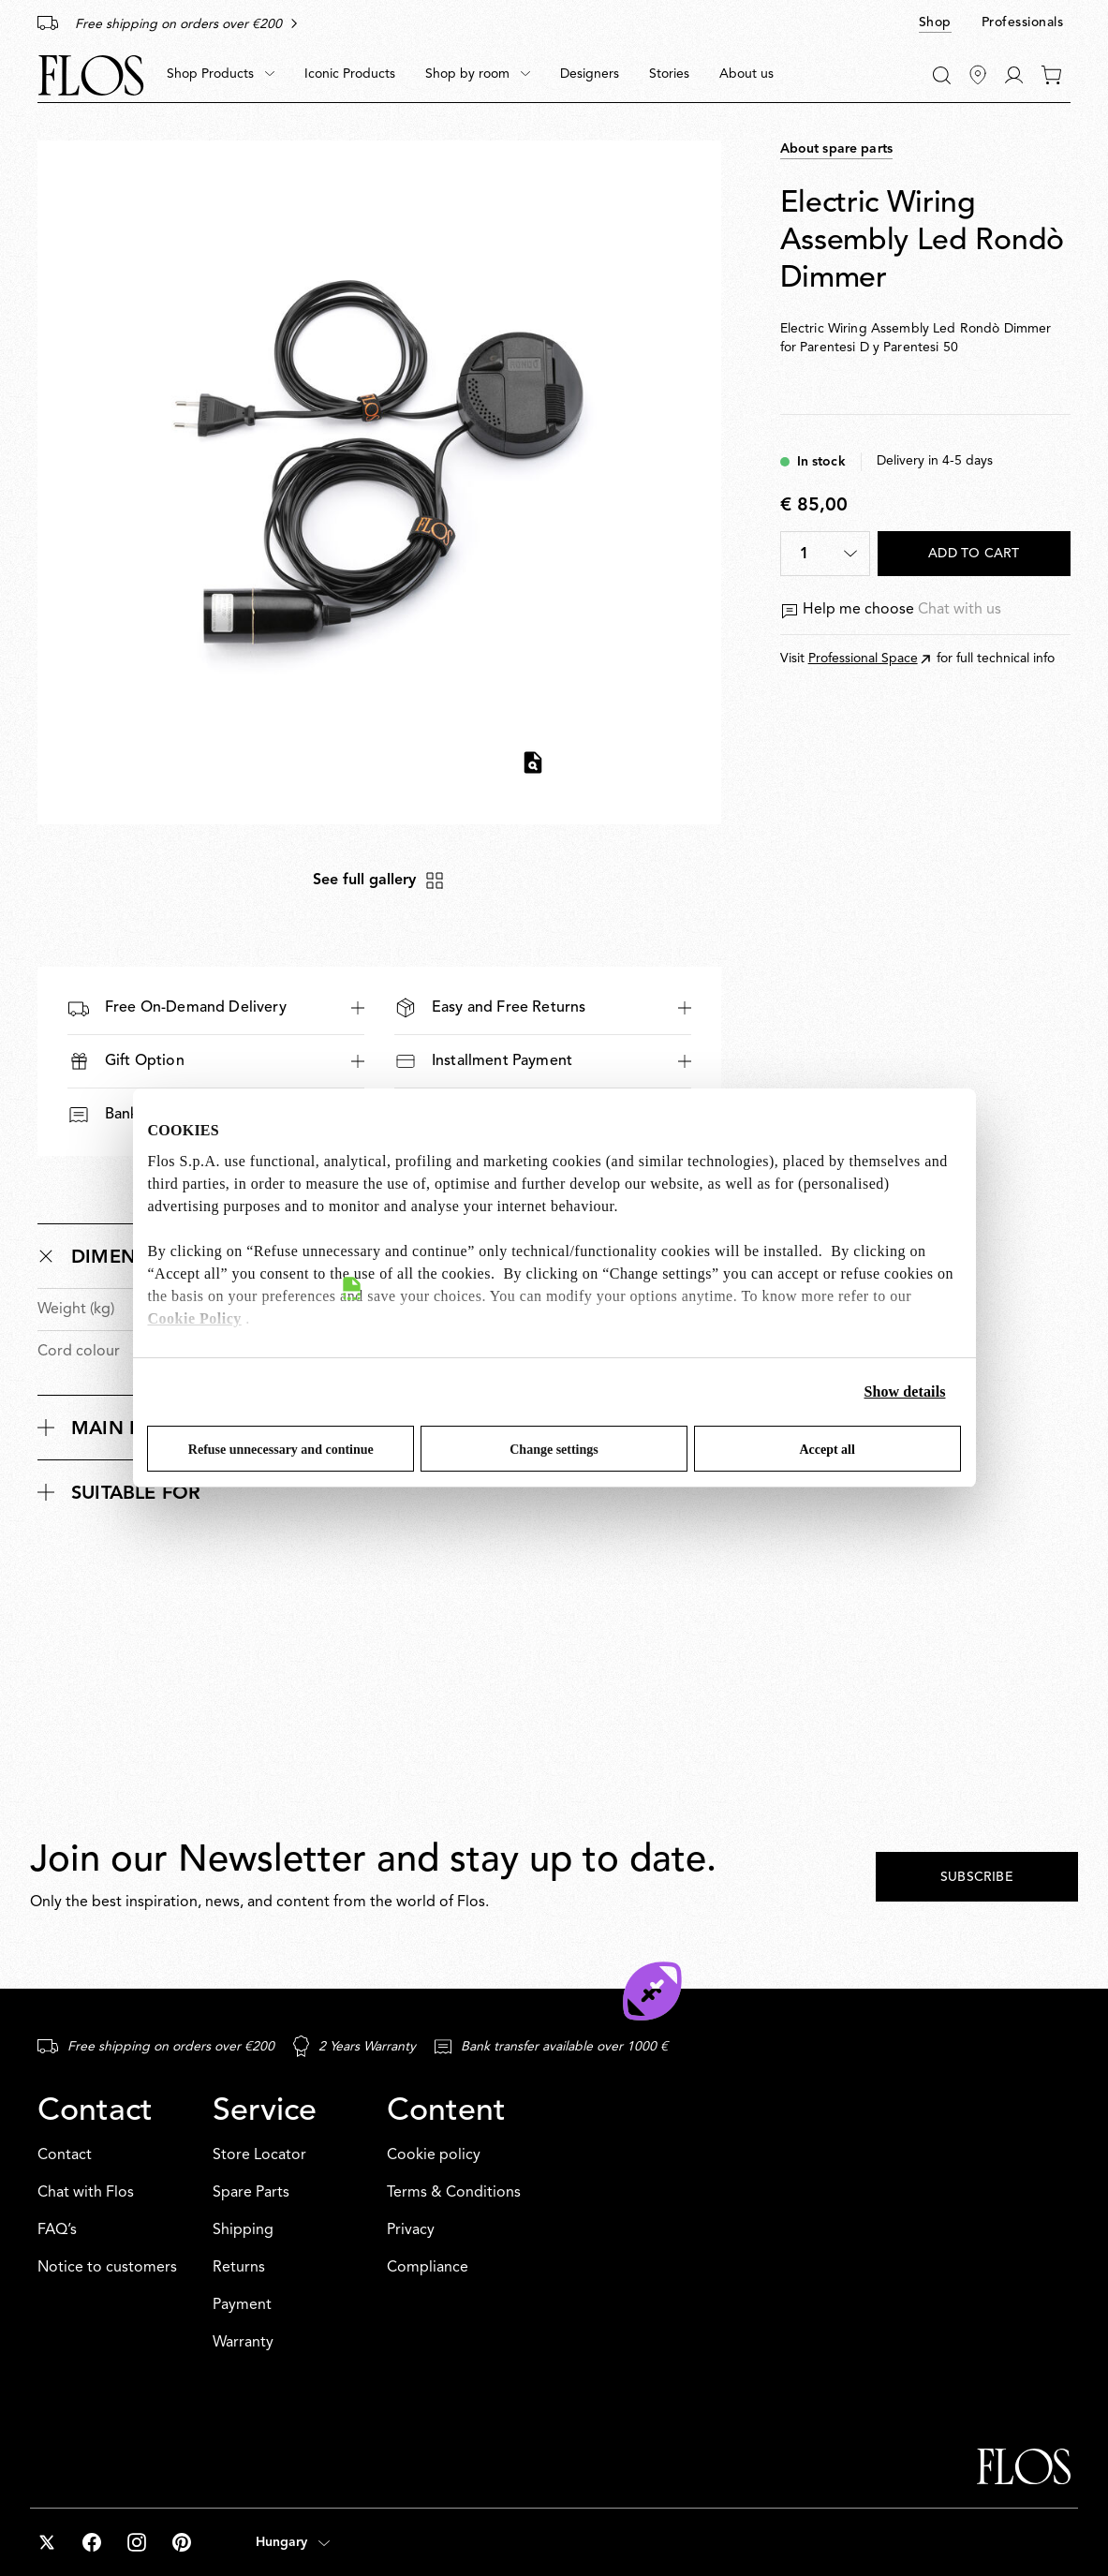  What do you see at coordinates (652, 1991) in the screenshot?
I see `access sports scores and updates` at bounding box center [652, 1991].